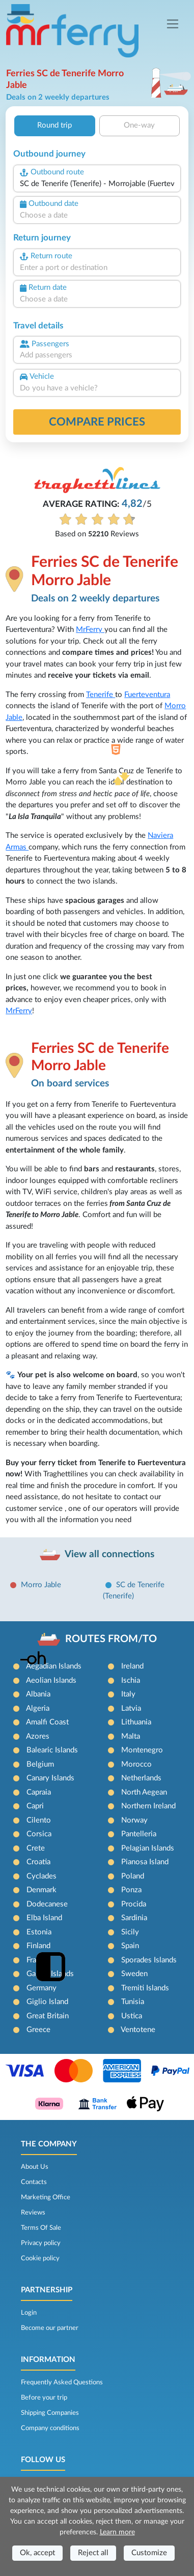  I want to click on indicates content built with HTML5 technology, so click(116, 749).